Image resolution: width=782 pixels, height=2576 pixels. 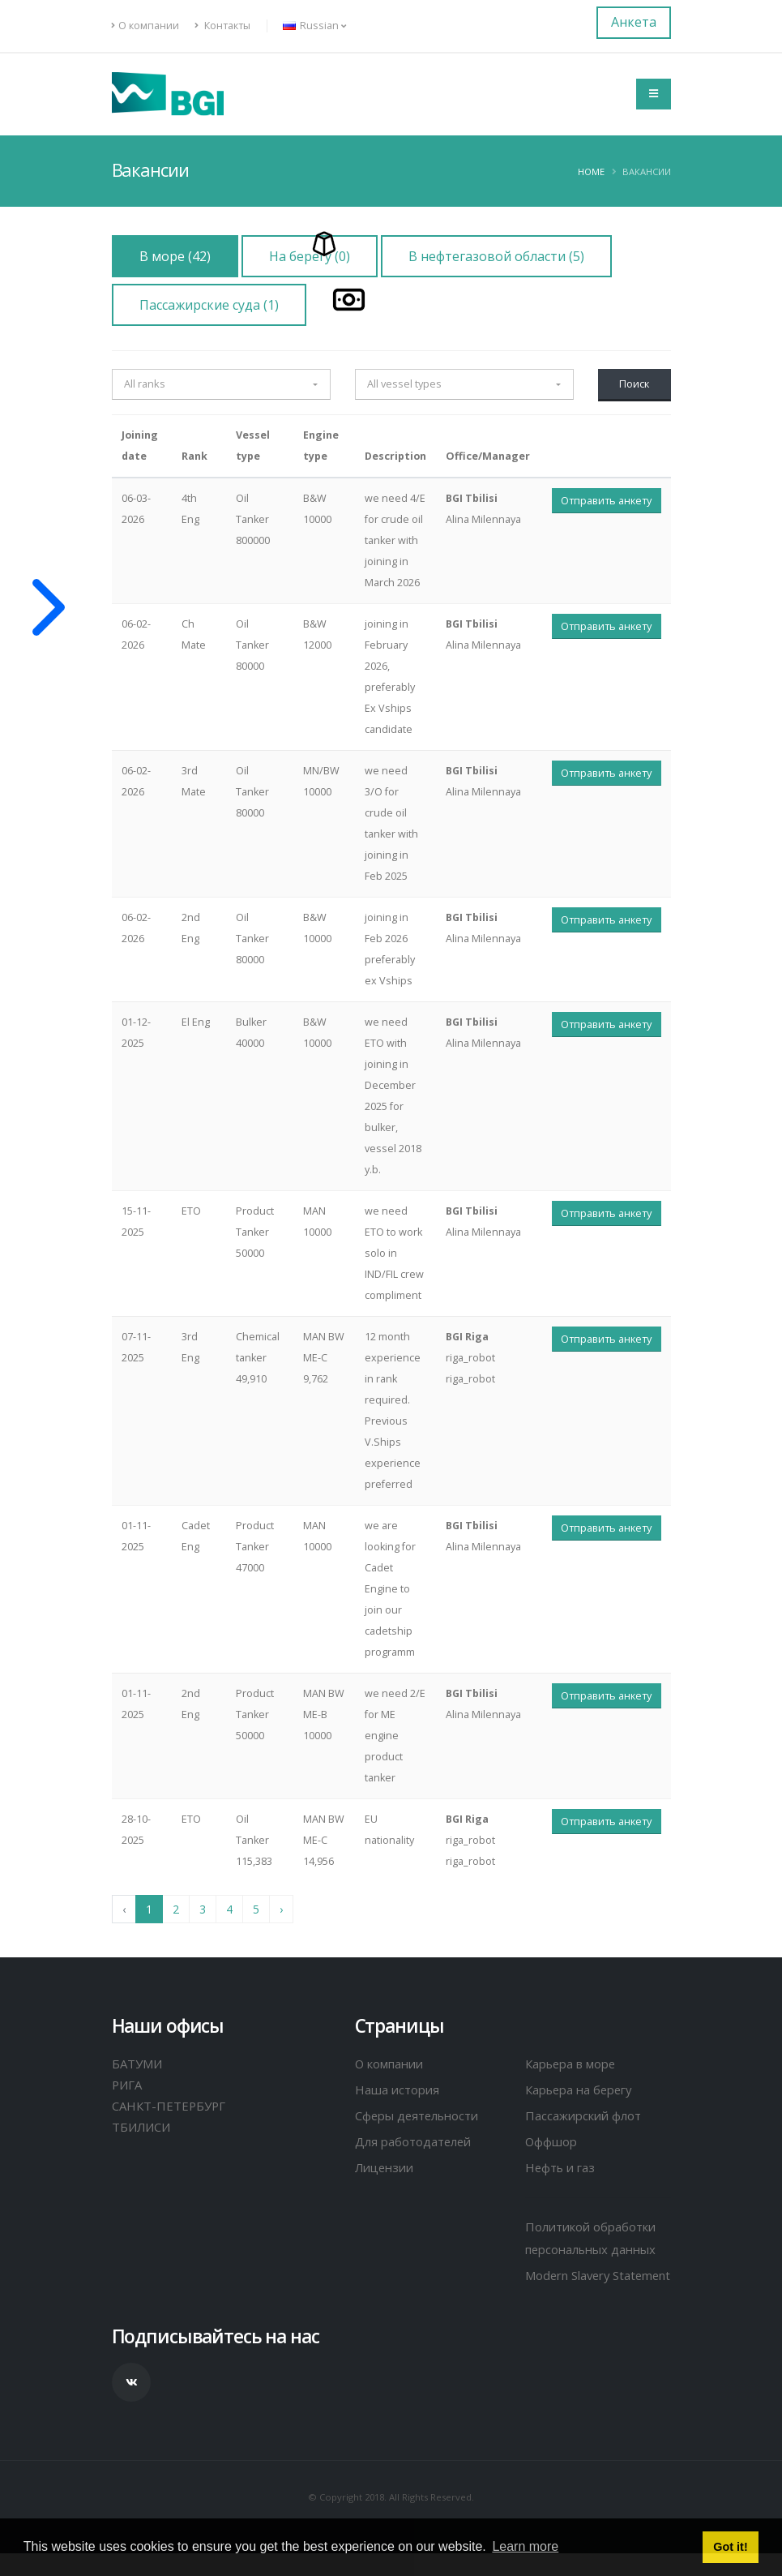 I want to click on navigate to the next item or page, so click(x=49, y=607).